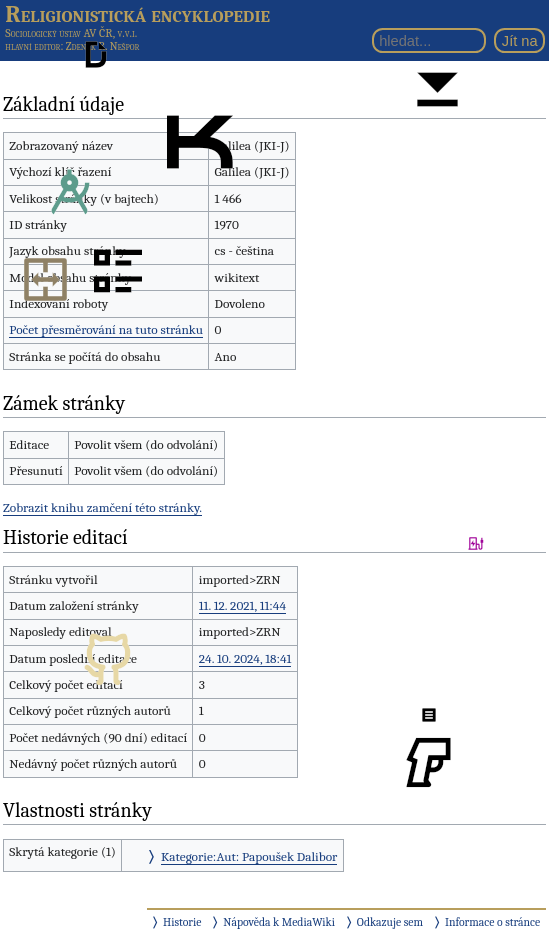 The image size is (549, 949). I want to click on access precision drawing or design tools, so click(69, 191).